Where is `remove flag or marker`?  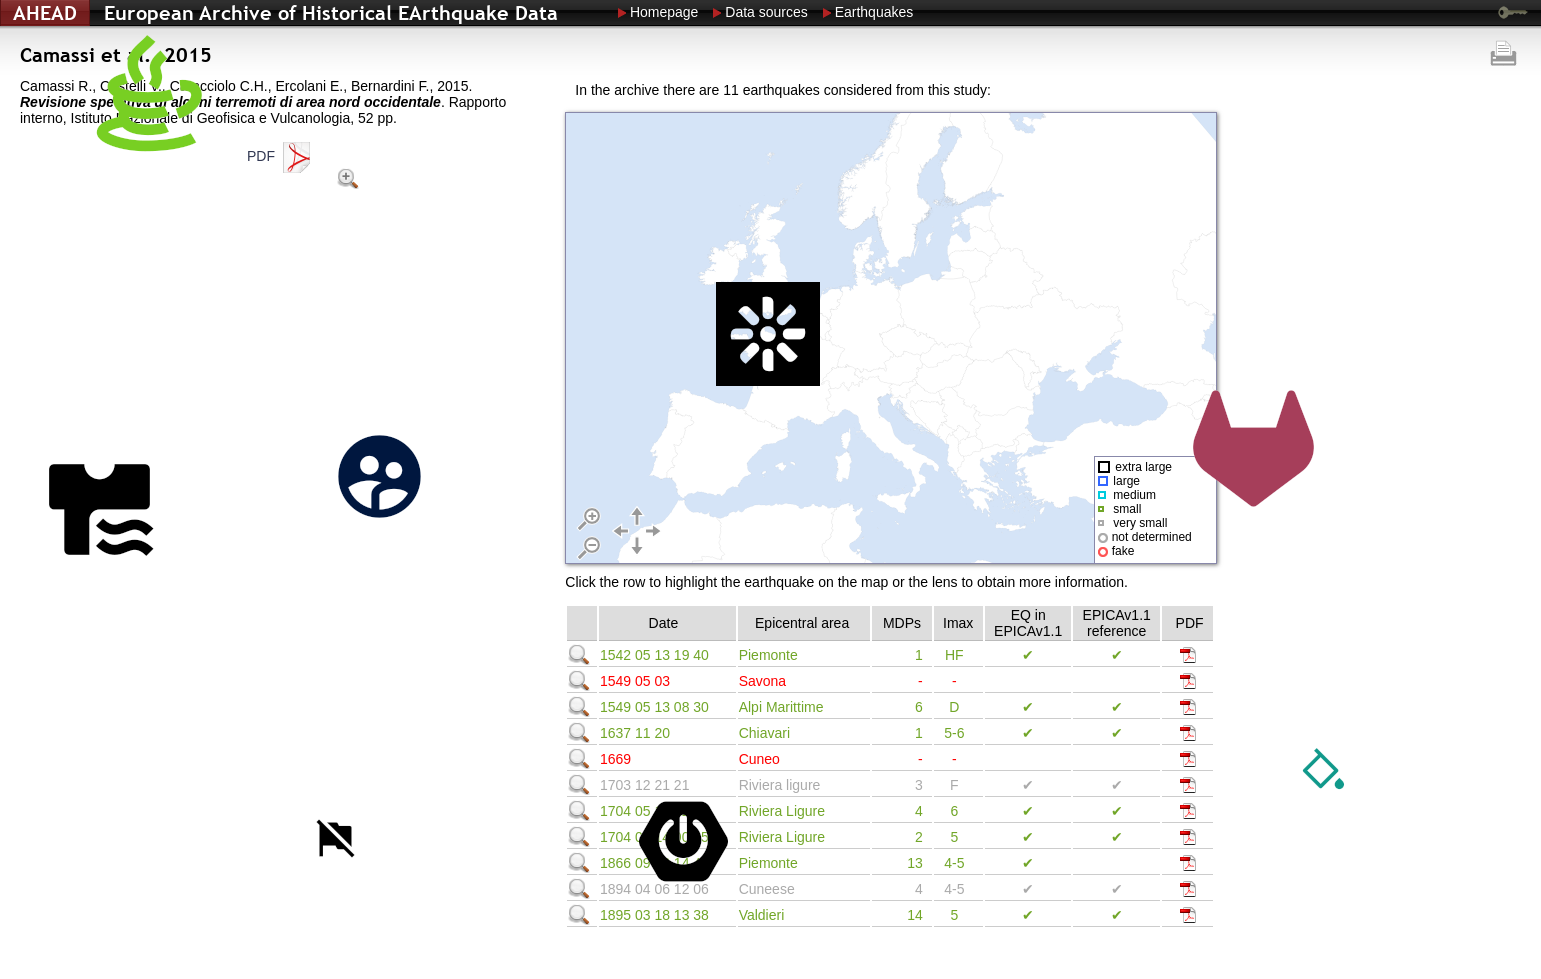 remove flag or marker is located at coordinates (335, 838).